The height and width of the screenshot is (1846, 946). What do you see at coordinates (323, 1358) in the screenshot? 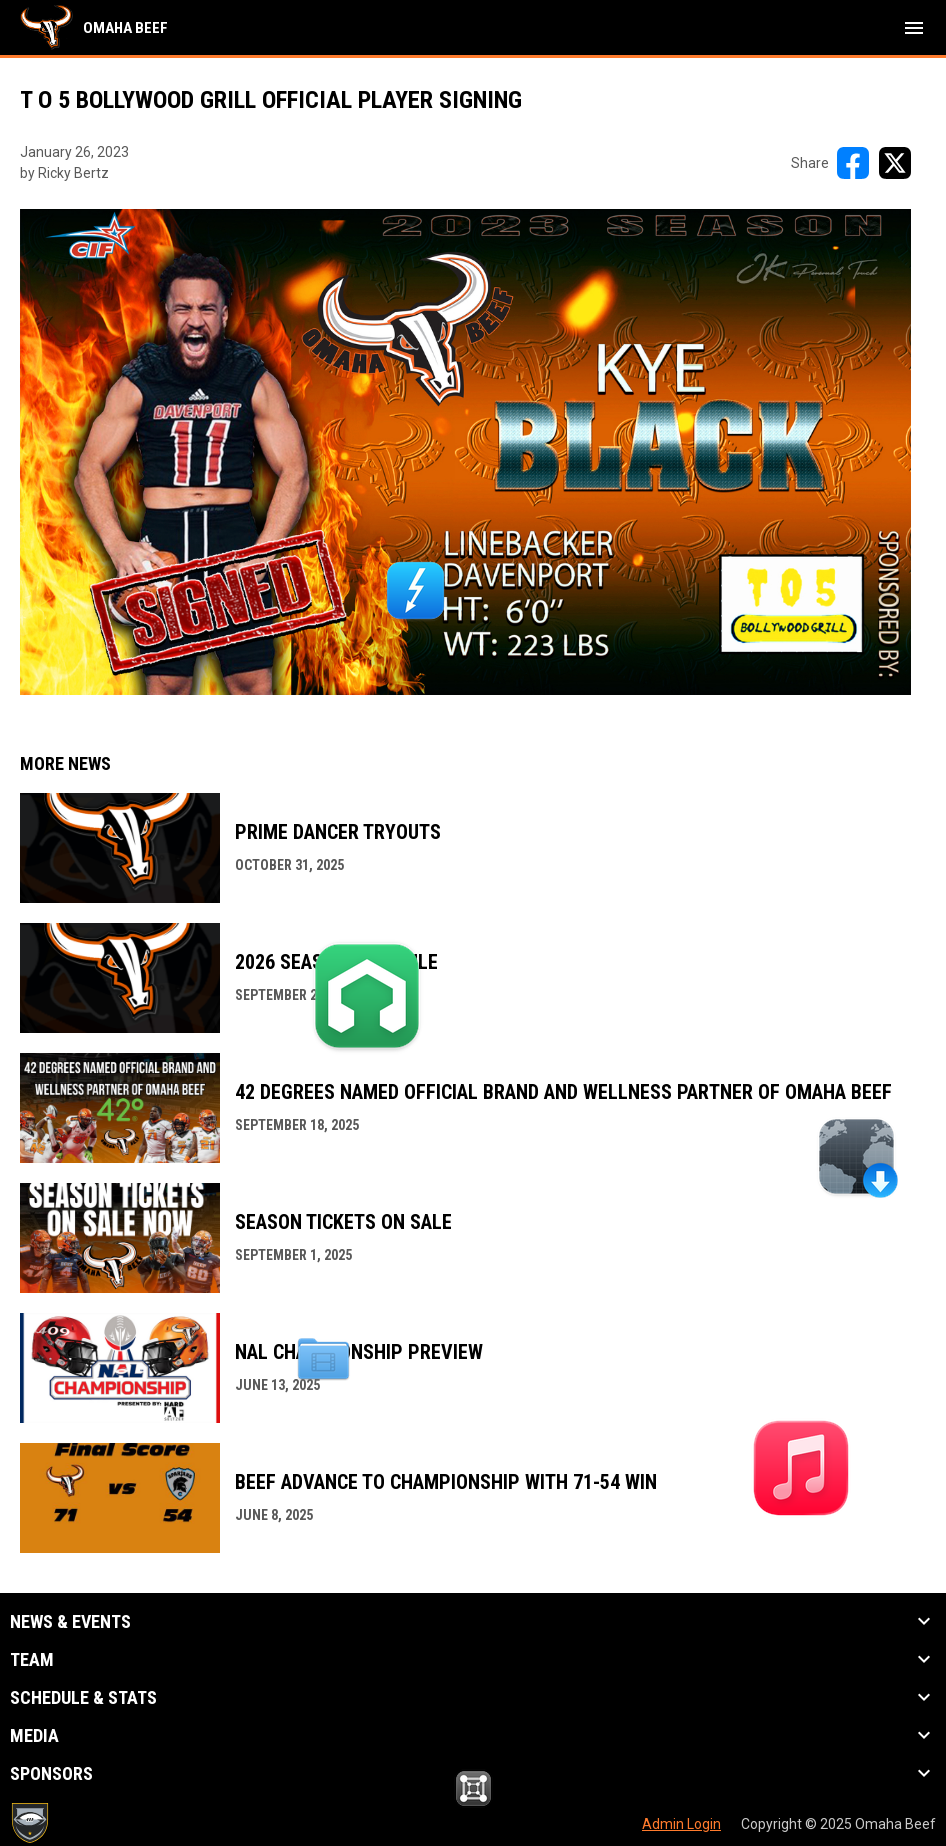
I see `open your movies folder` at bounding box center [323, 1358].